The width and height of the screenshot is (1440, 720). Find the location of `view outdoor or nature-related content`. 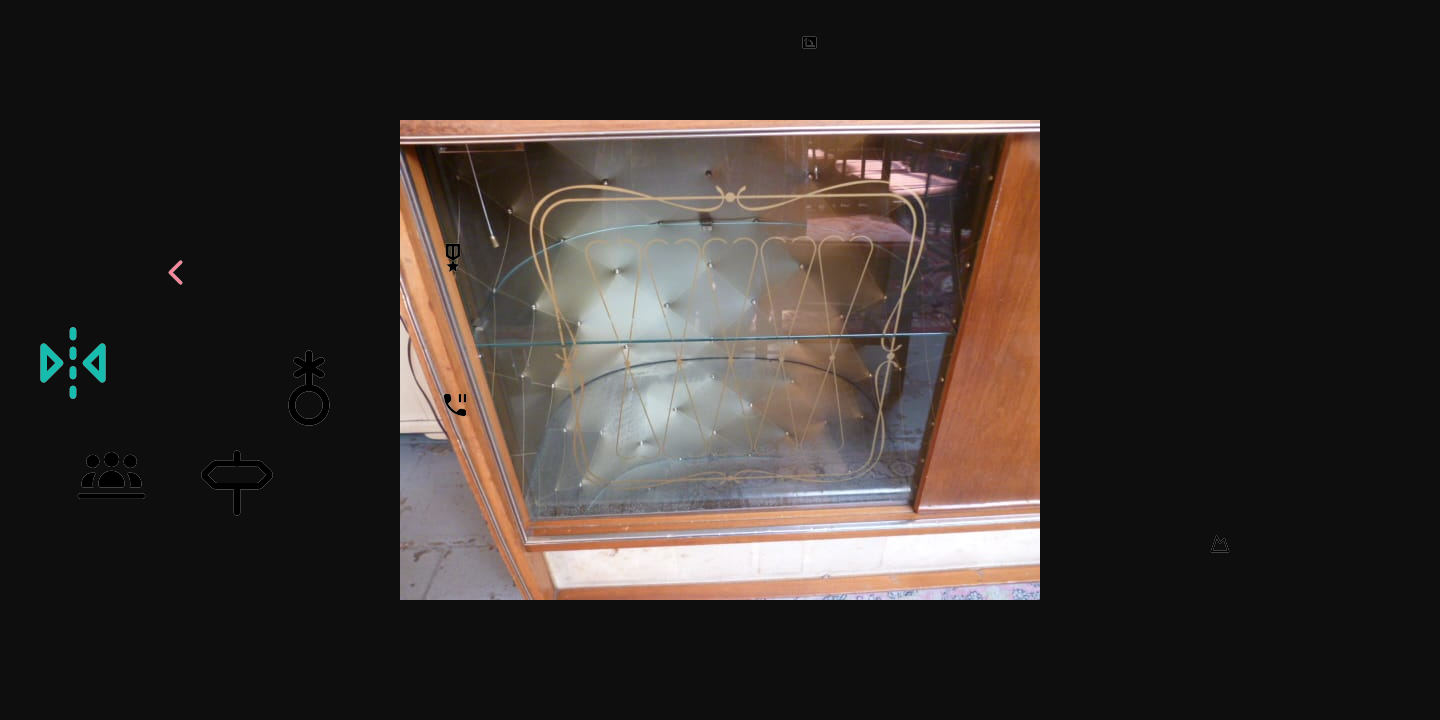

view outdoor or nature-related content is located at coordinates (1220, 544).